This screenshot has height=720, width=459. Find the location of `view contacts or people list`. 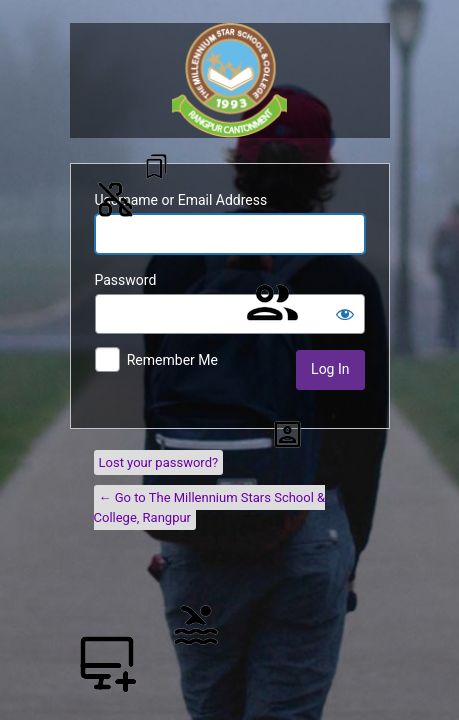

view contacts or people list is located at coordinates (272, 302).